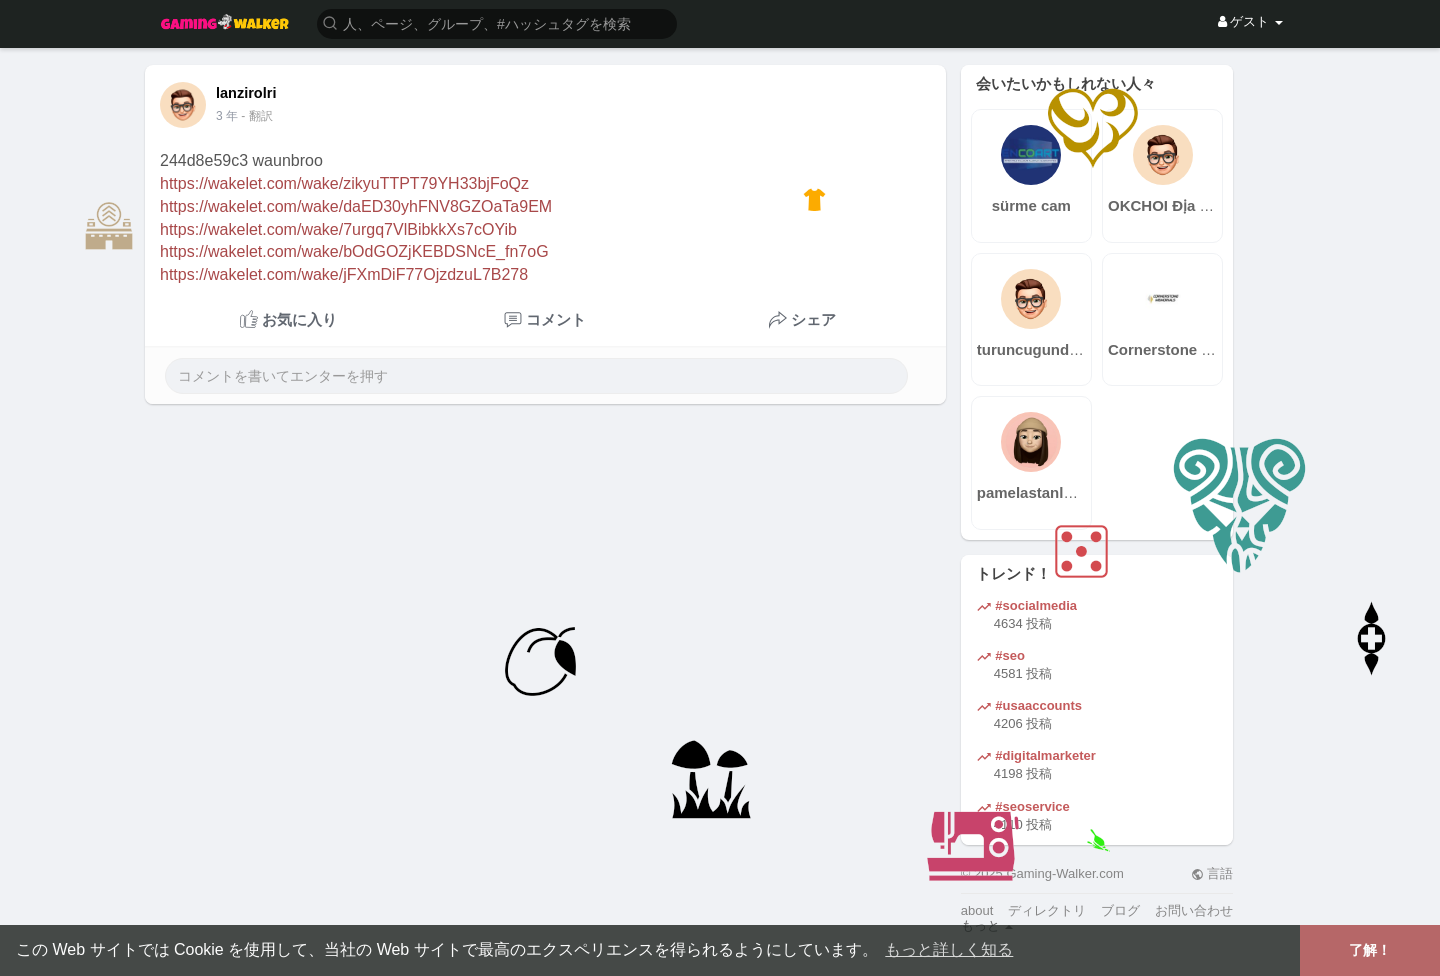 Image resolution: width=1440 pixels, height=976 pixels. I want to click on represents a military or defensive structure in a game, so click(109, 226).